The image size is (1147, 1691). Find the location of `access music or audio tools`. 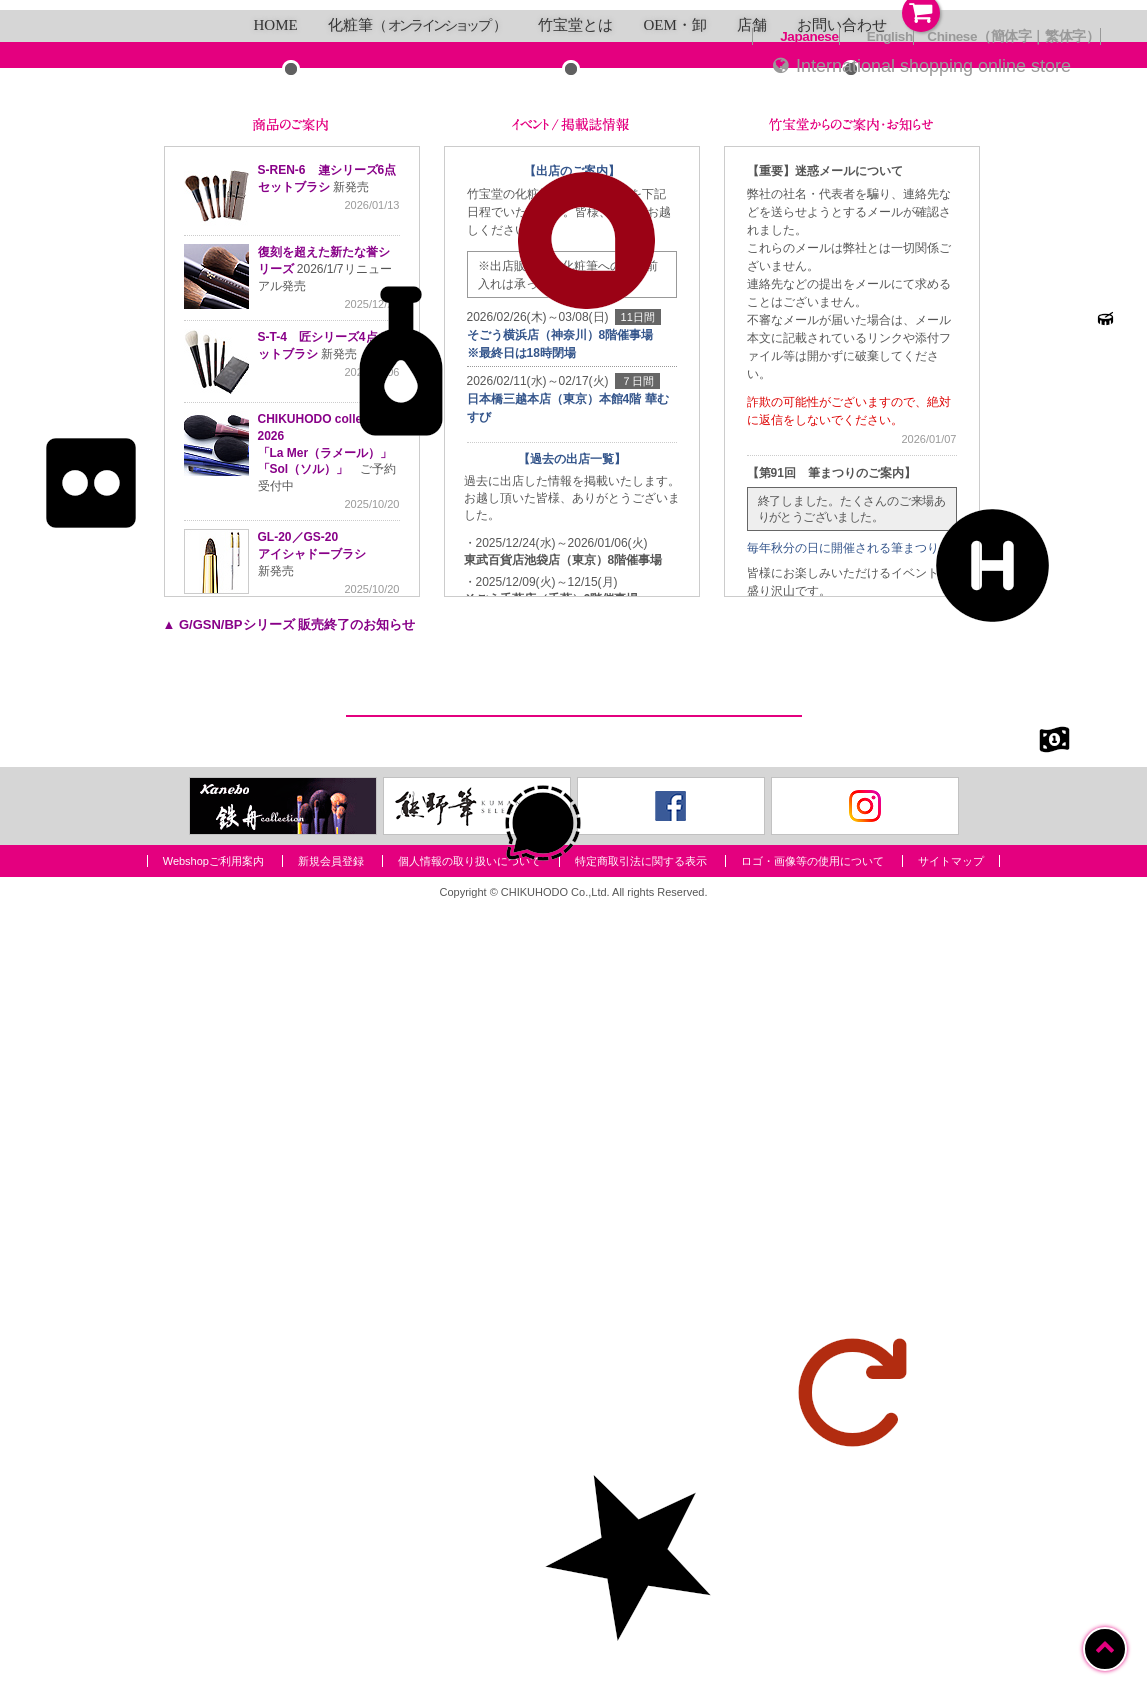

access music or audio tools is located at coordinates (1105, 318).